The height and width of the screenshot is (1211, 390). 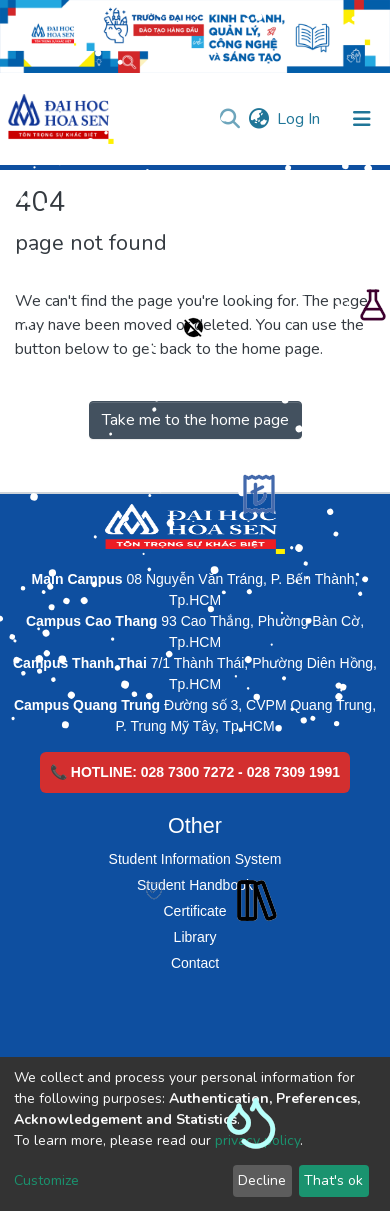 What do you see at coordinates (251, 1122) in the screenshot?
I see `indicates humidity or moisture level` at bounding box center [251, 1122].